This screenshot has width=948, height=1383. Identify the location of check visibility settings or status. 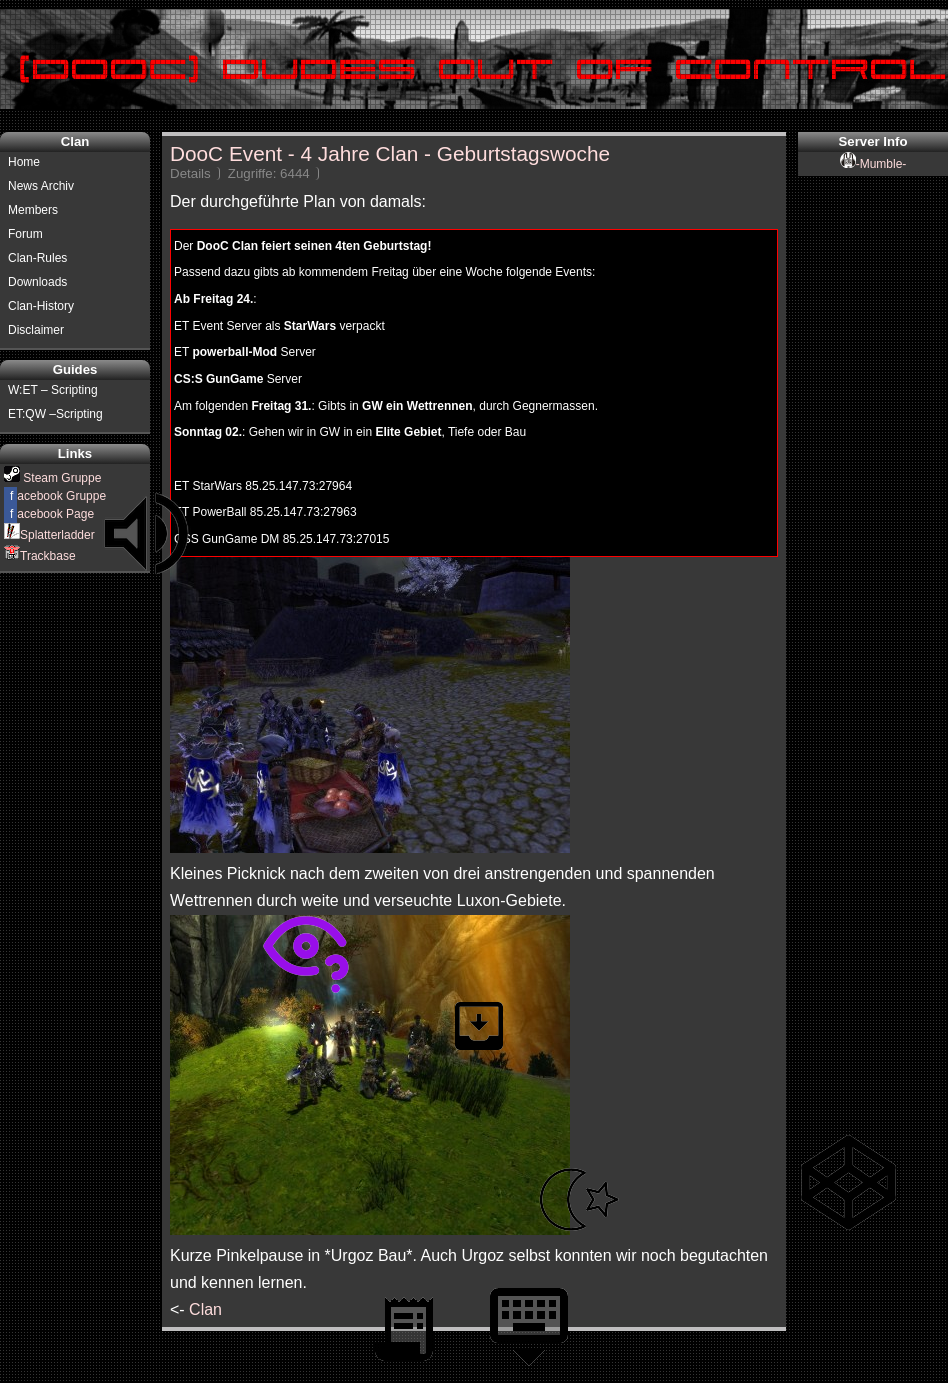
(306, 946).